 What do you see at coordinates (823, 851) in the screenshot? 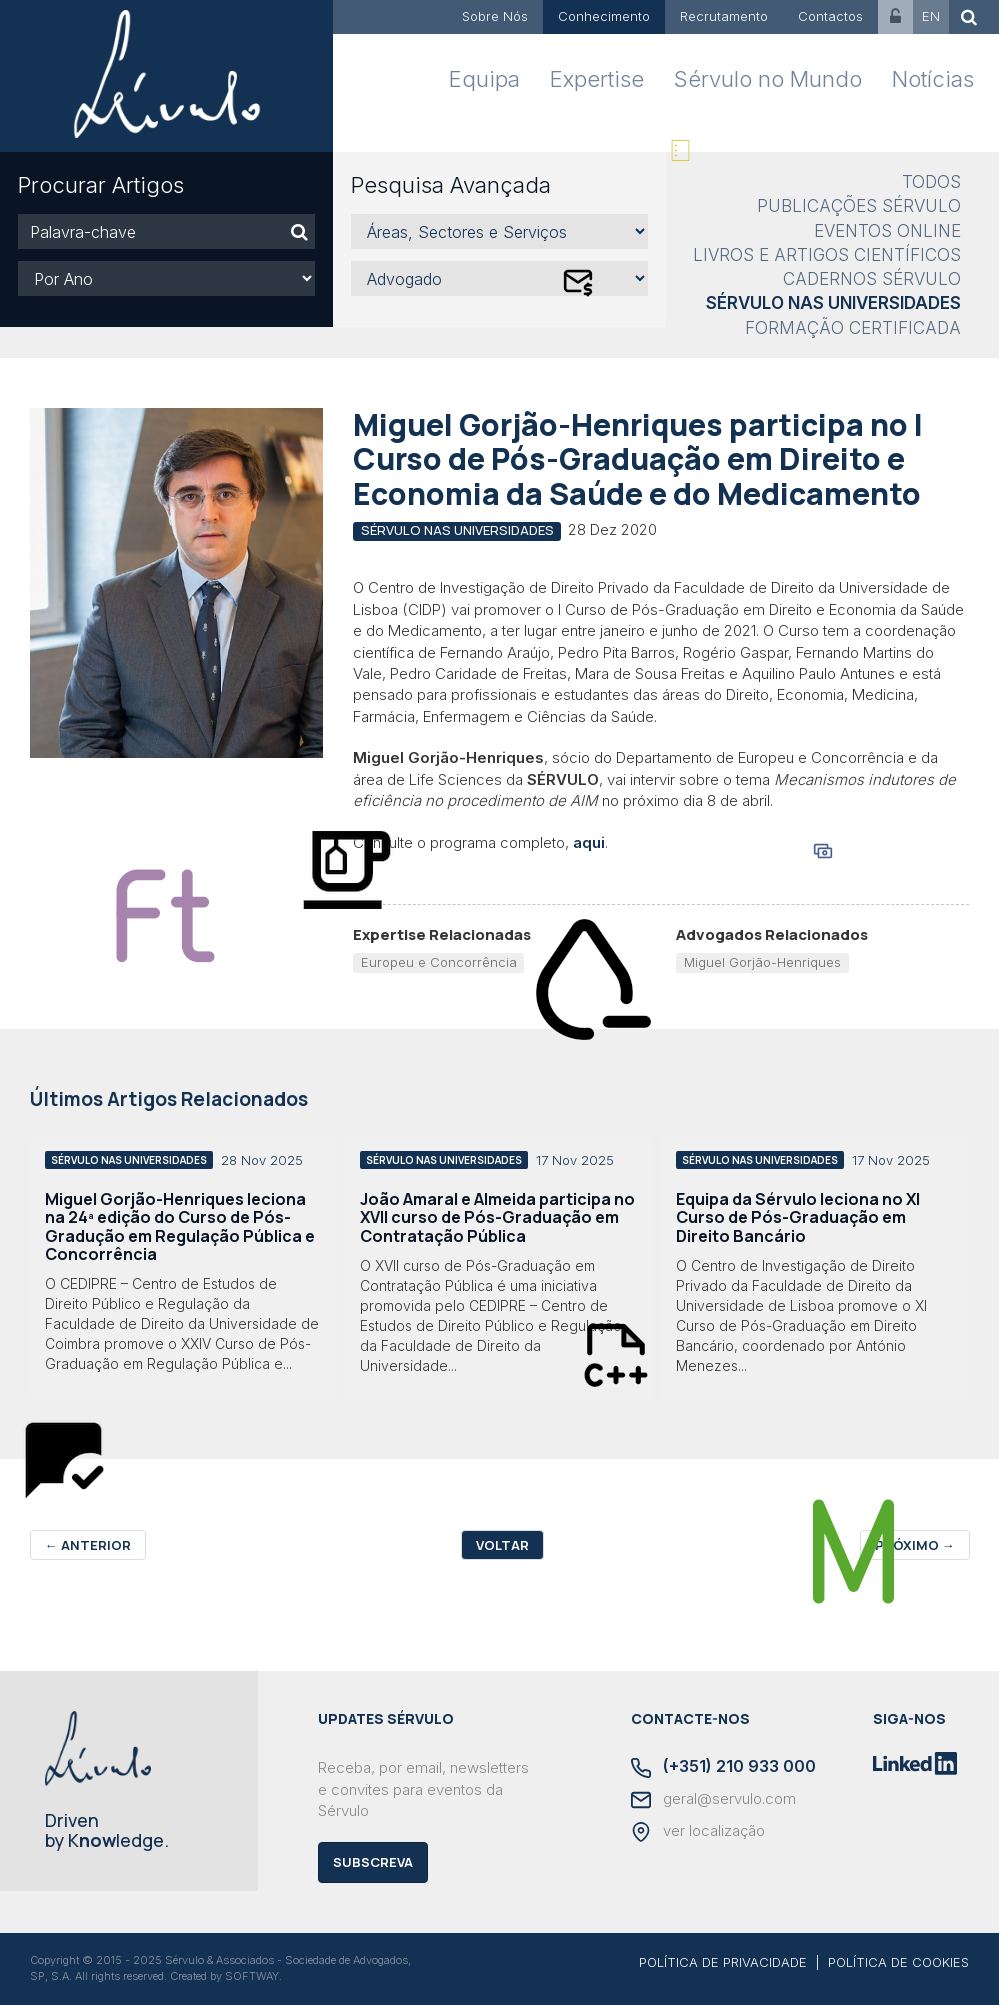
I see `view cash or payment options` at bounding box center [823, 851].